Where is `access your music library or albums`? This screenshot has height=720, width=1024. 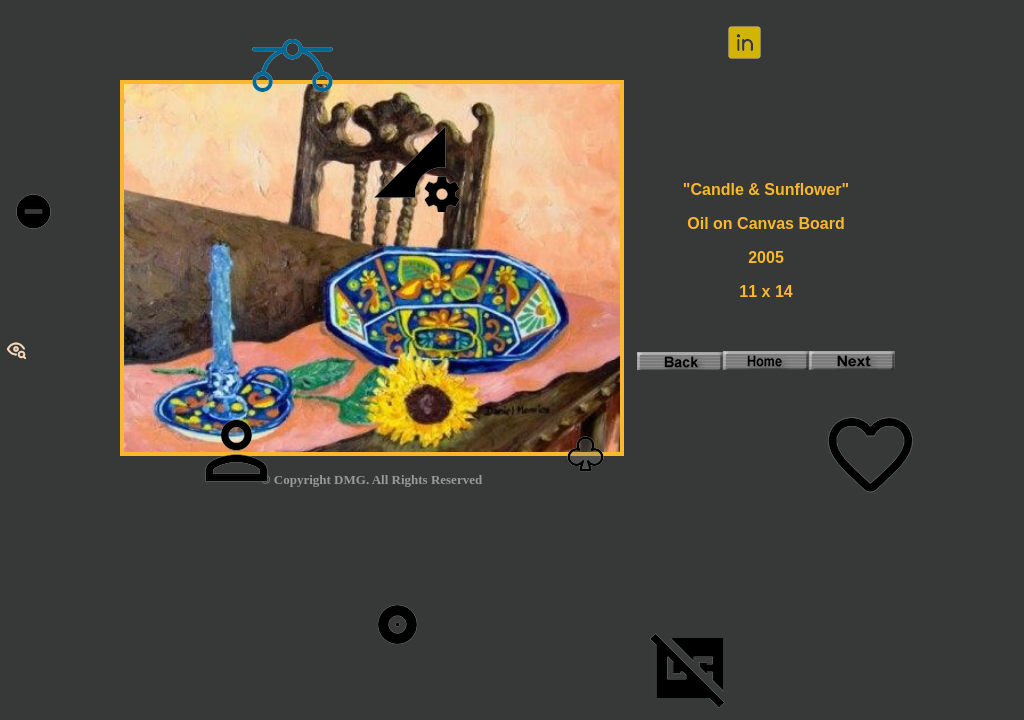 access your music library or albums is located at coordinates (397, 624).